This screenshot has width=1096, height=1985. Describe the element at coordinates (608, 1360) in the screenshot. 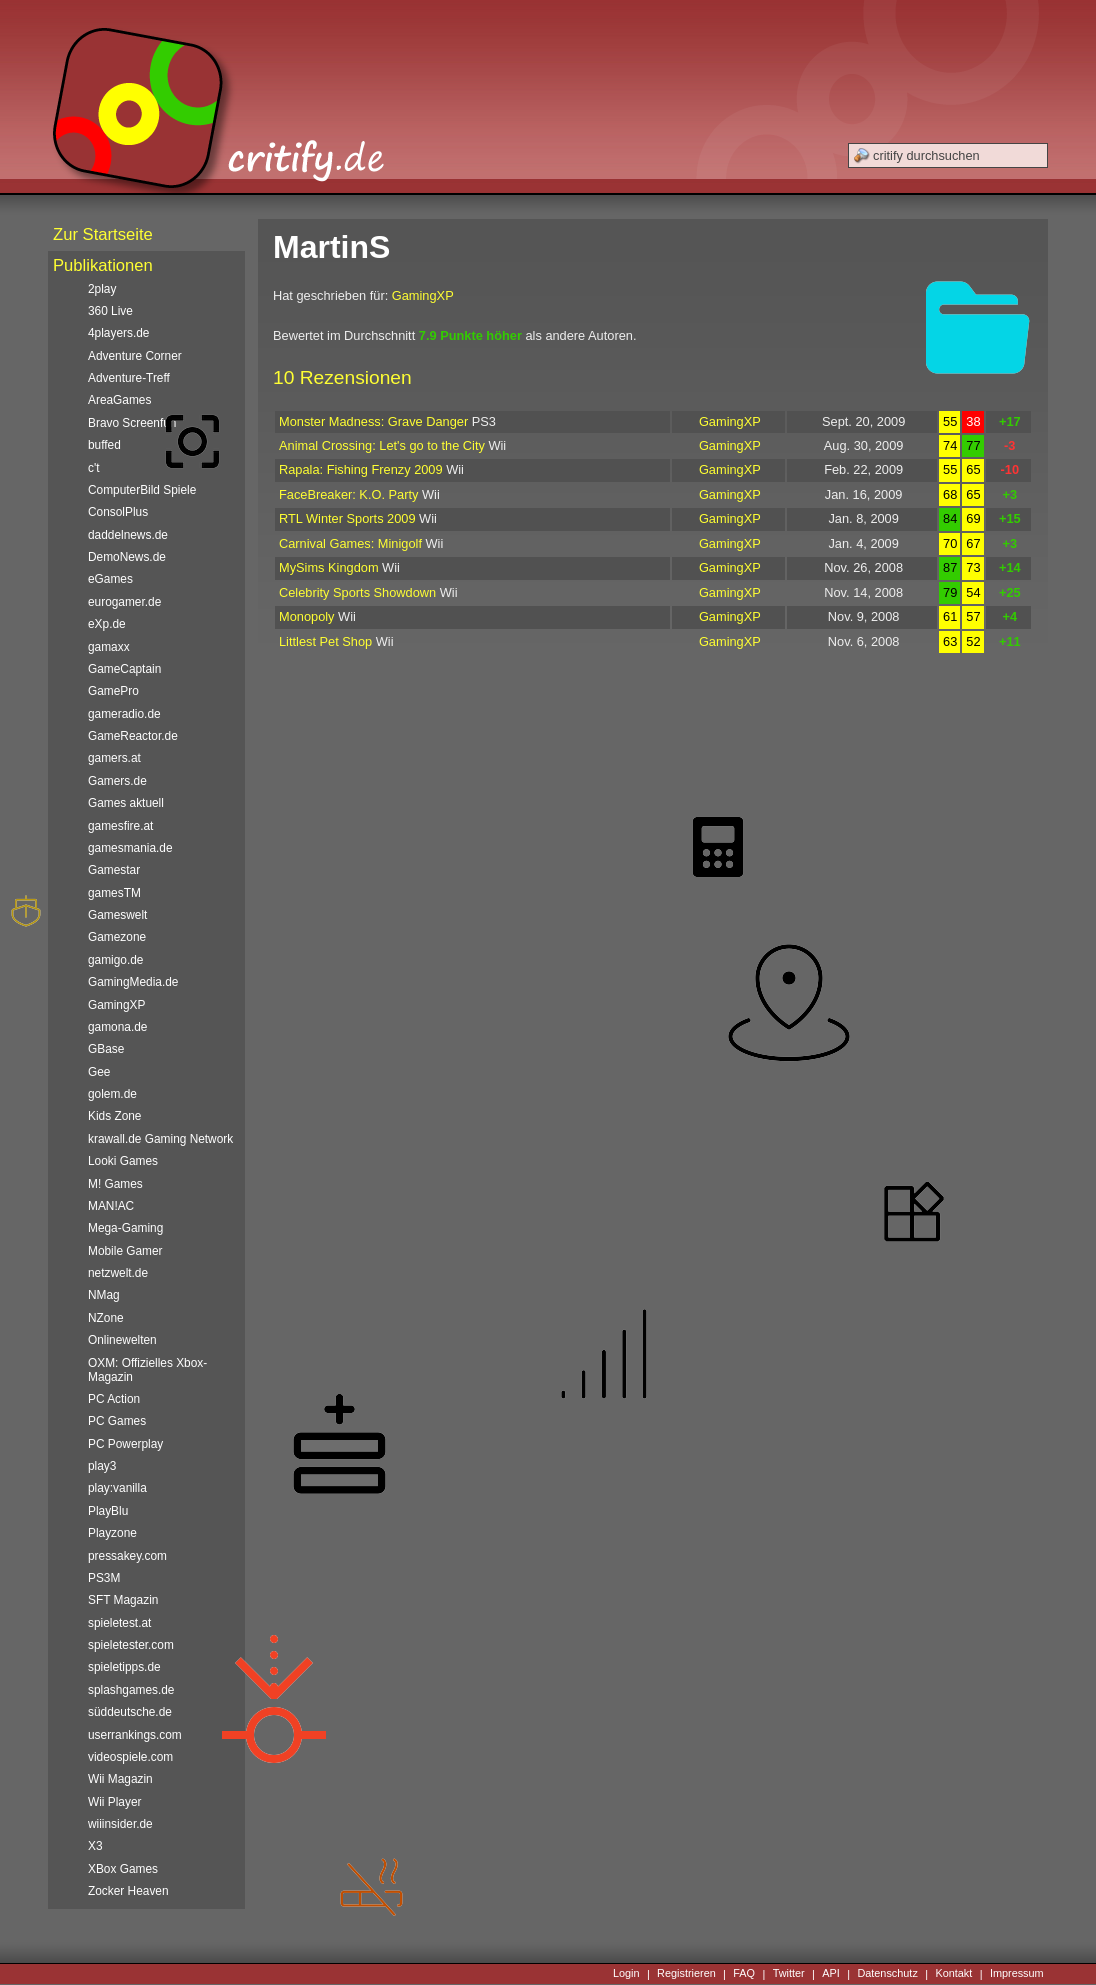

I see `indicates full cellular signal strength` at that location.